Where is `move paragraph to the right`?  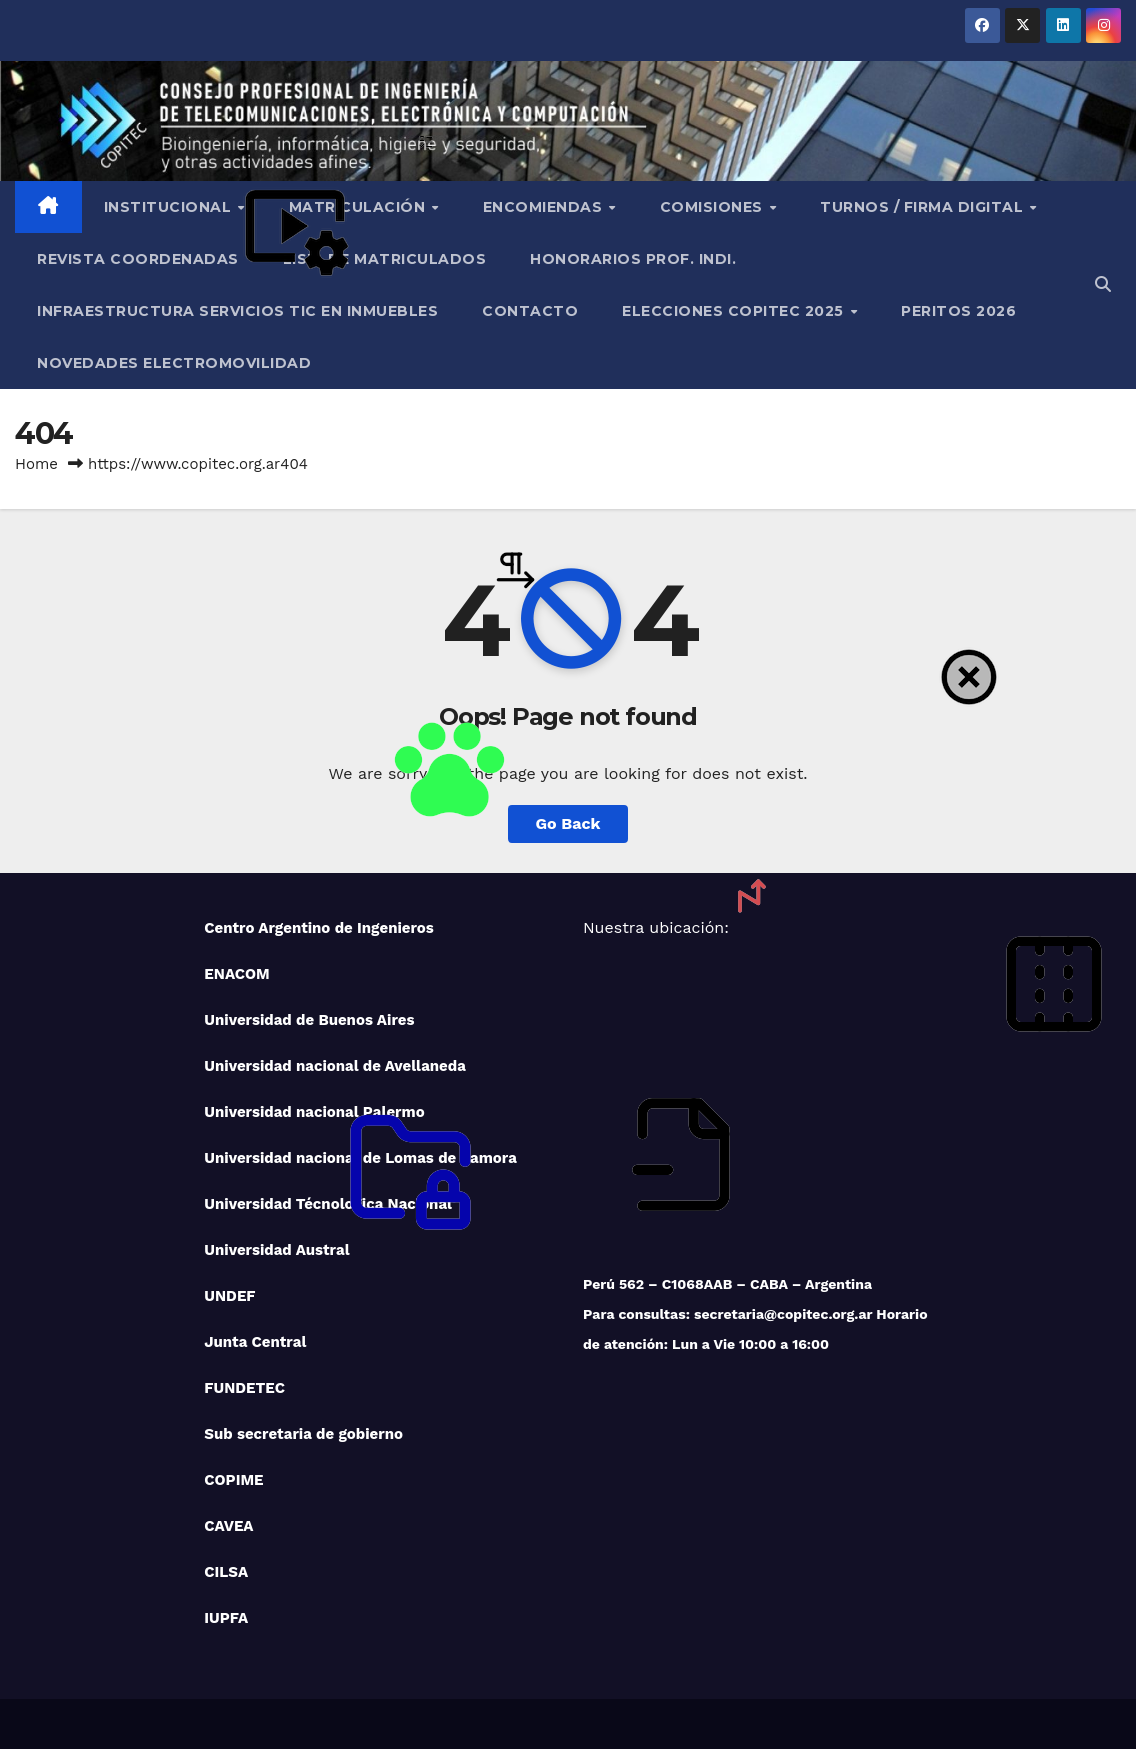 move paragraph to the right is located at coordinates (515, 569).